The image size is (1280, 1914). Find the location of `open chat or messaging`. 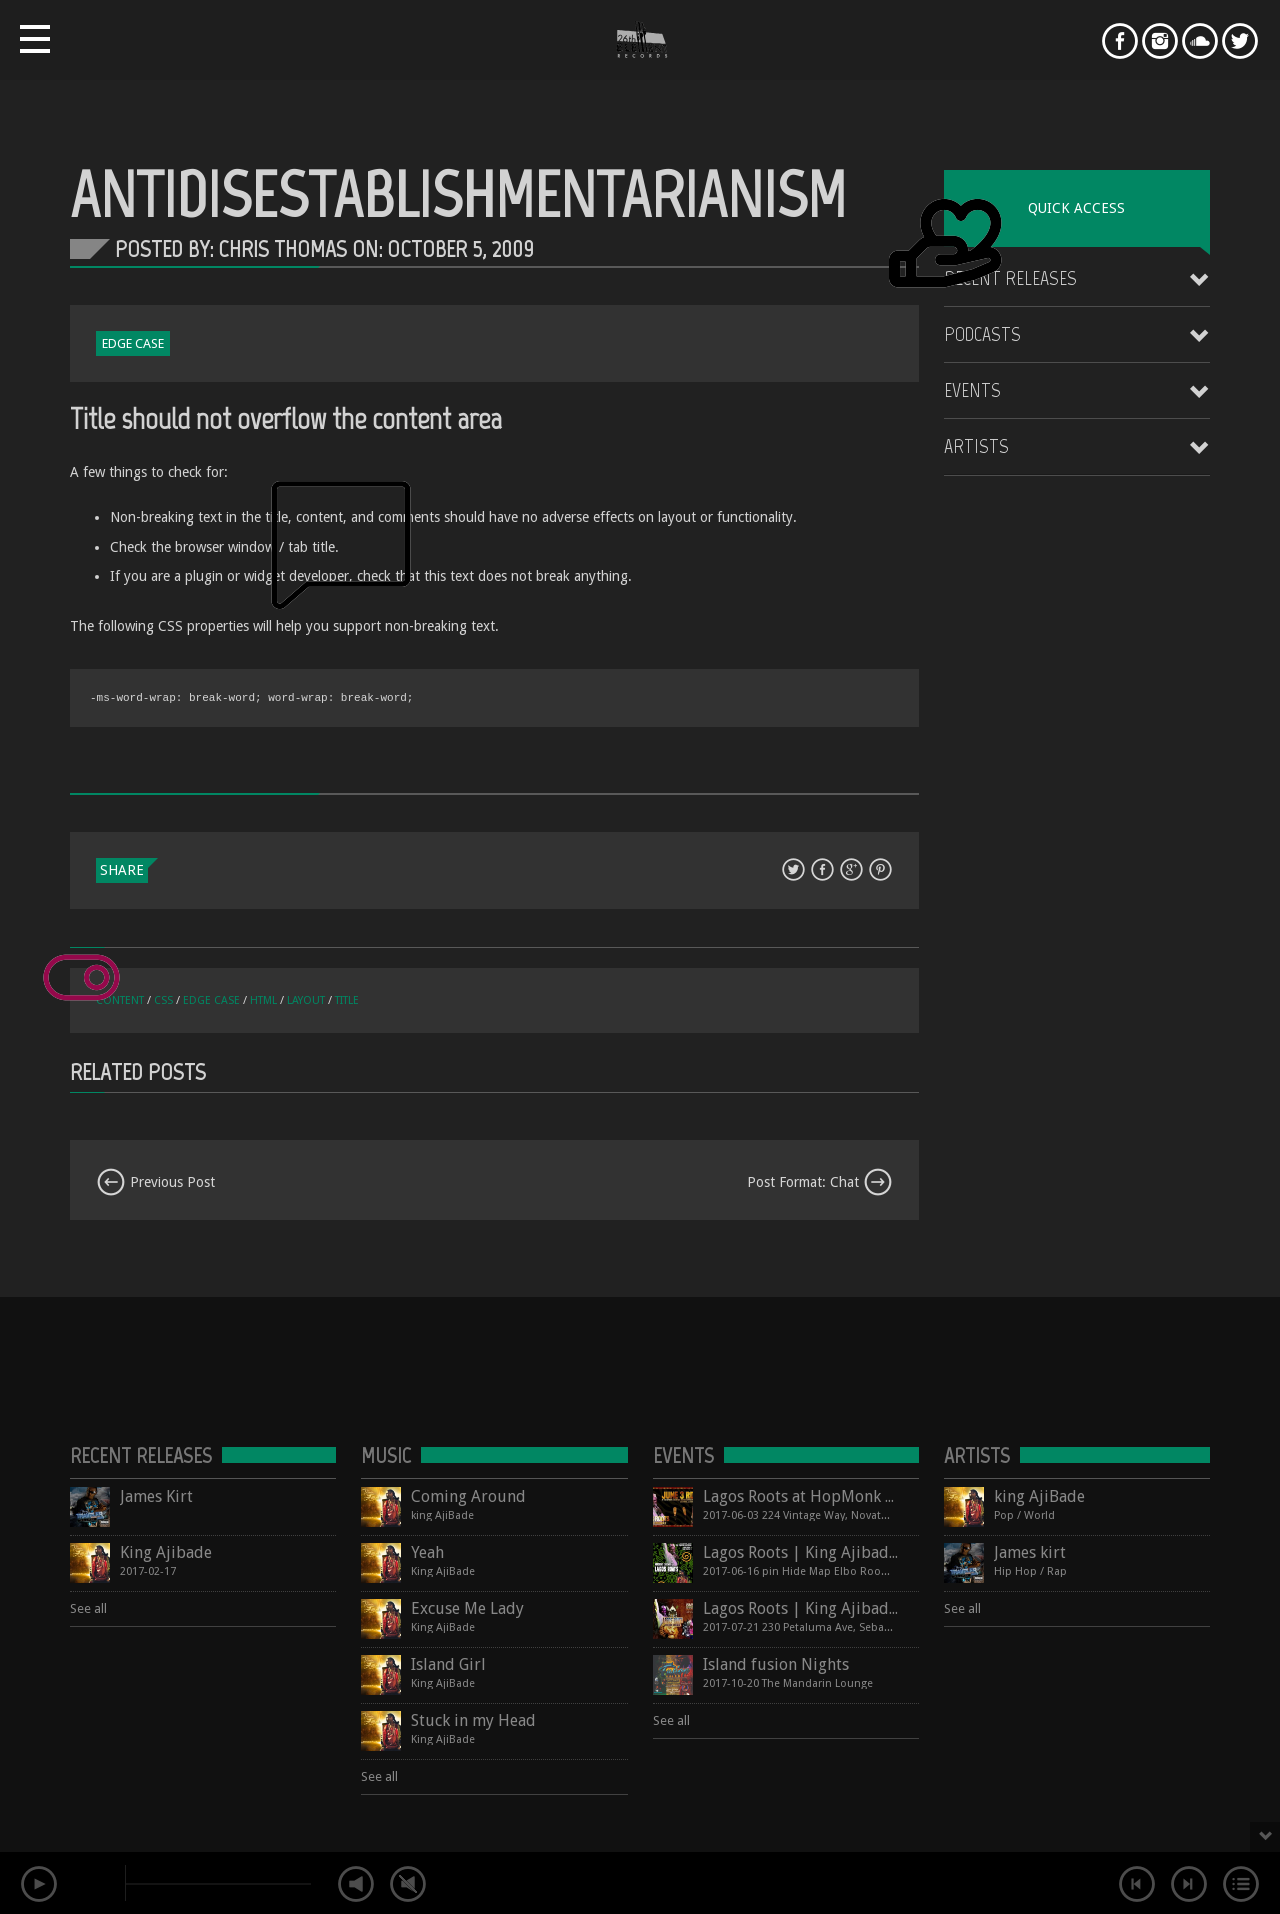

open chat or messaging is located at coordinates (341, 534).